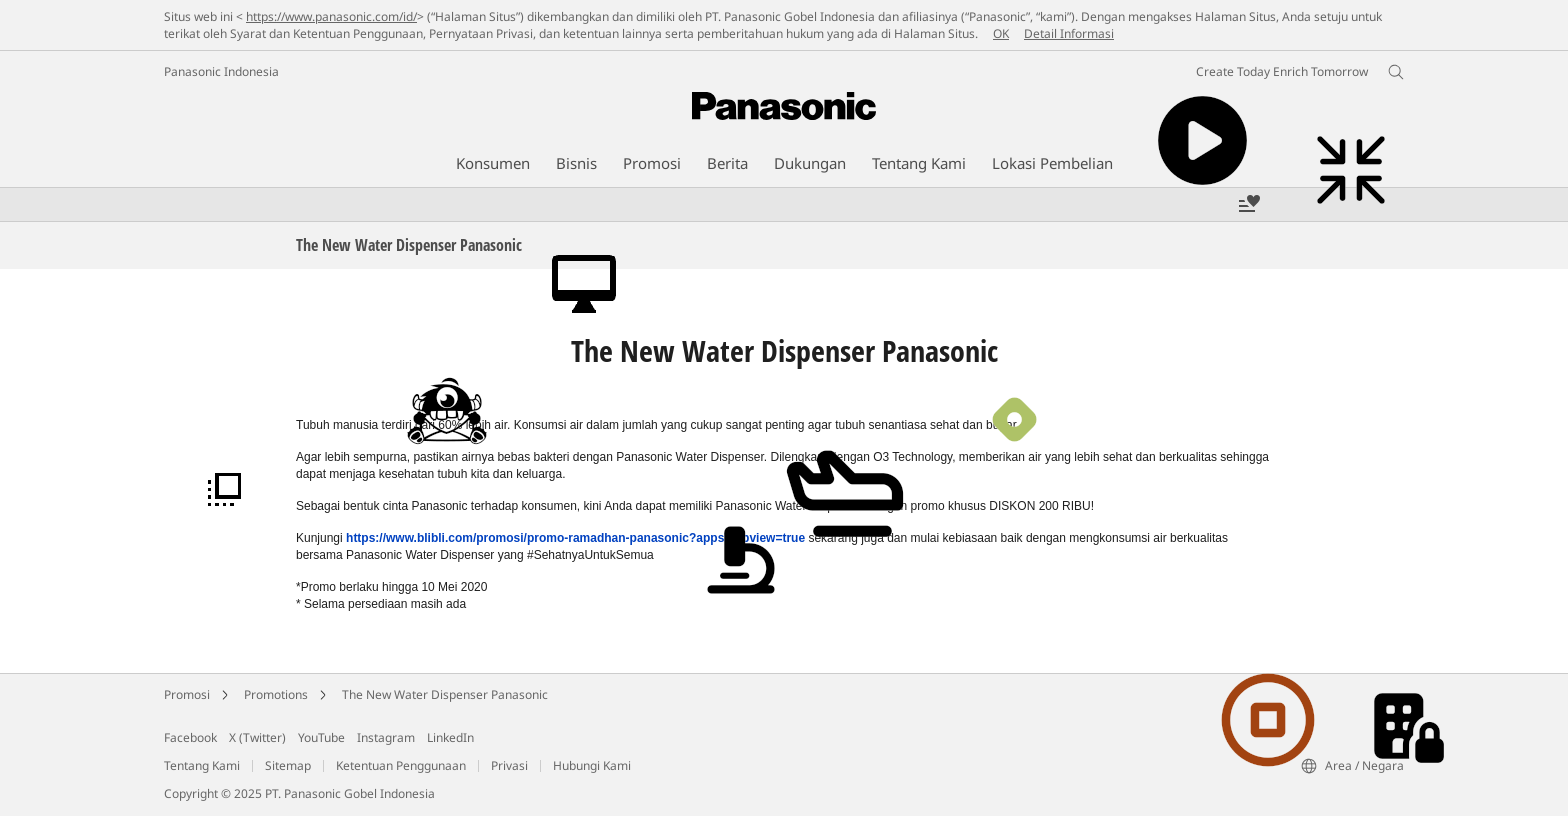 Image resolution: width=1568 pixels, height=816 pixels. Describe the element at coordinates (1268, 720) in the screenshot. I see `stop media playback` at that location.